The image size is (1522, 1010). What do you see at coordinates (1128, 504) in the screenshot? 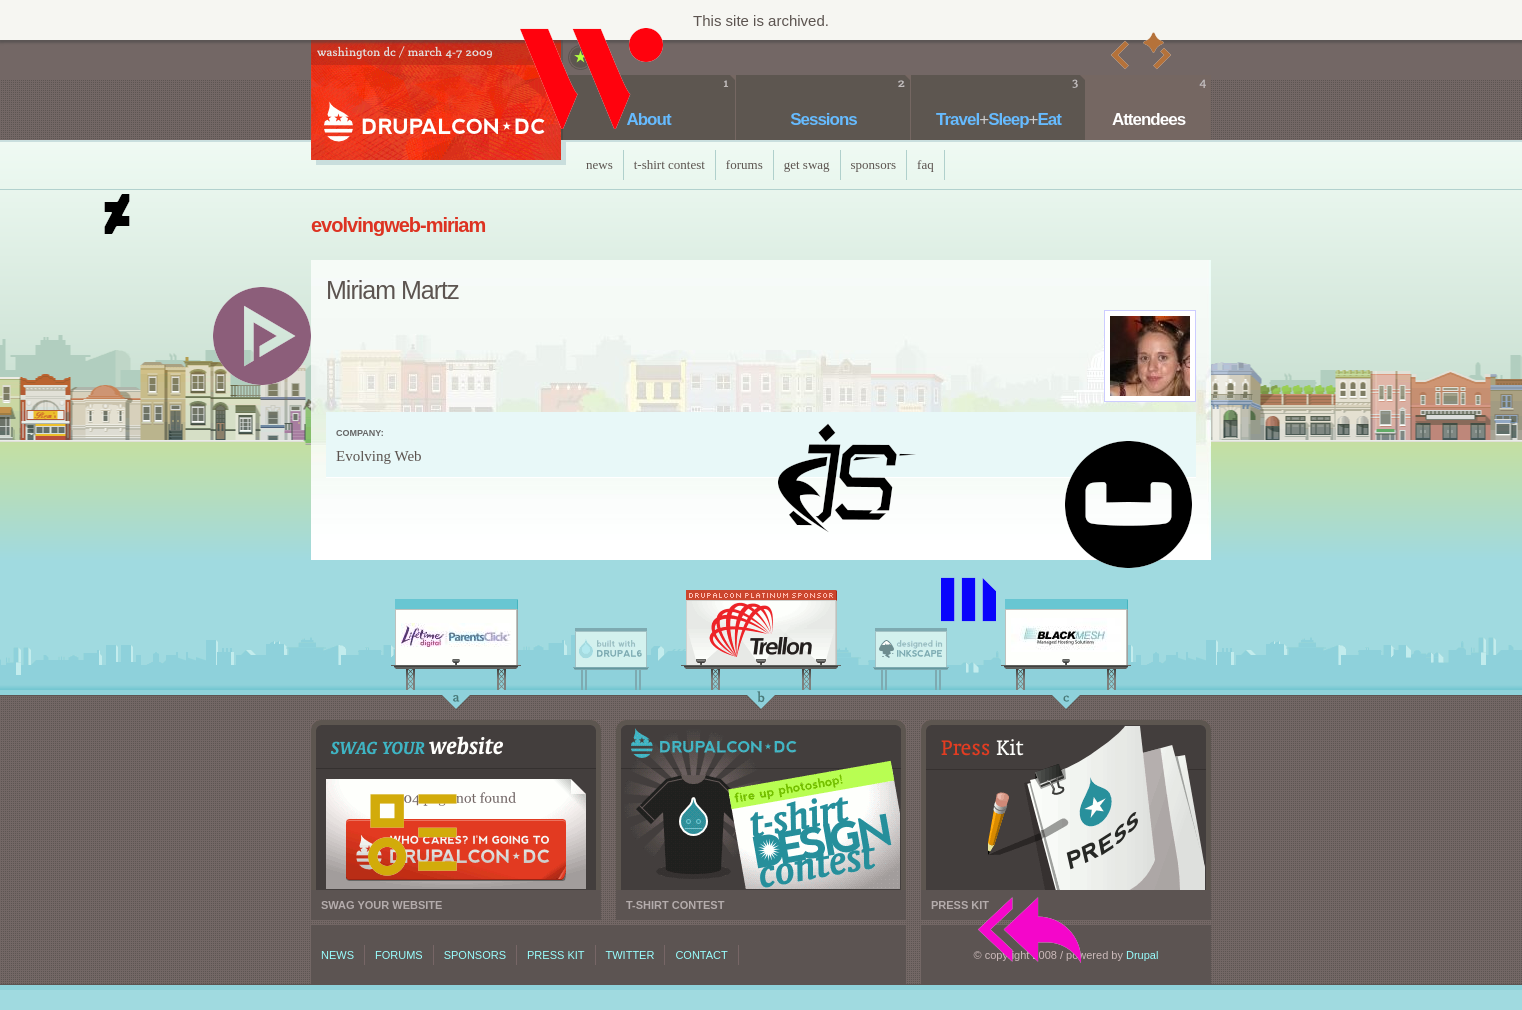
I see `couchbase database service logo` at bounding box center [1128, 504].